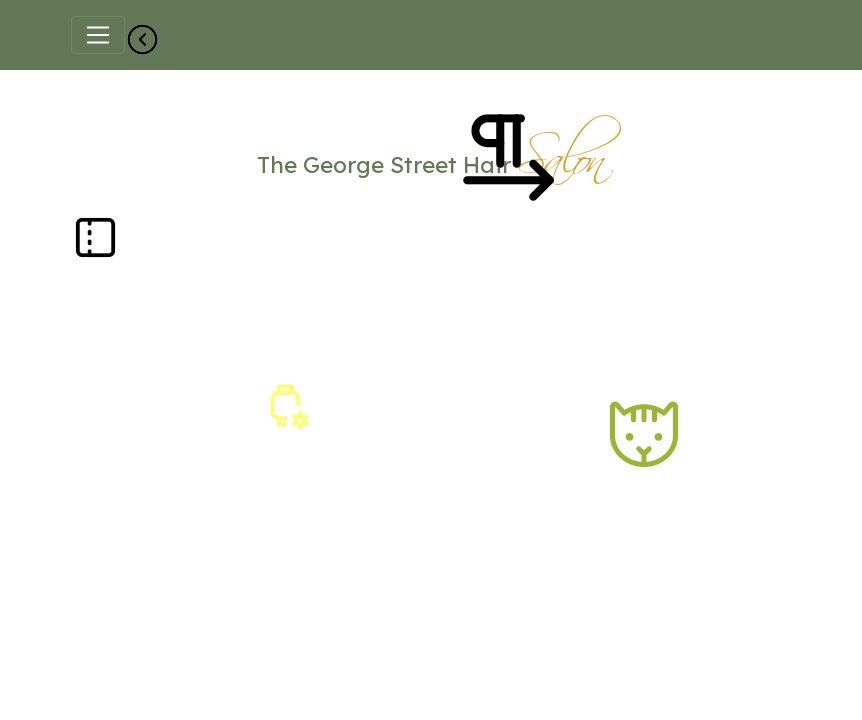  What do you see at coordinates (95, 237) in the screenshot?
I see `toggle left sidebar panel` at bounding box center [95, 237].